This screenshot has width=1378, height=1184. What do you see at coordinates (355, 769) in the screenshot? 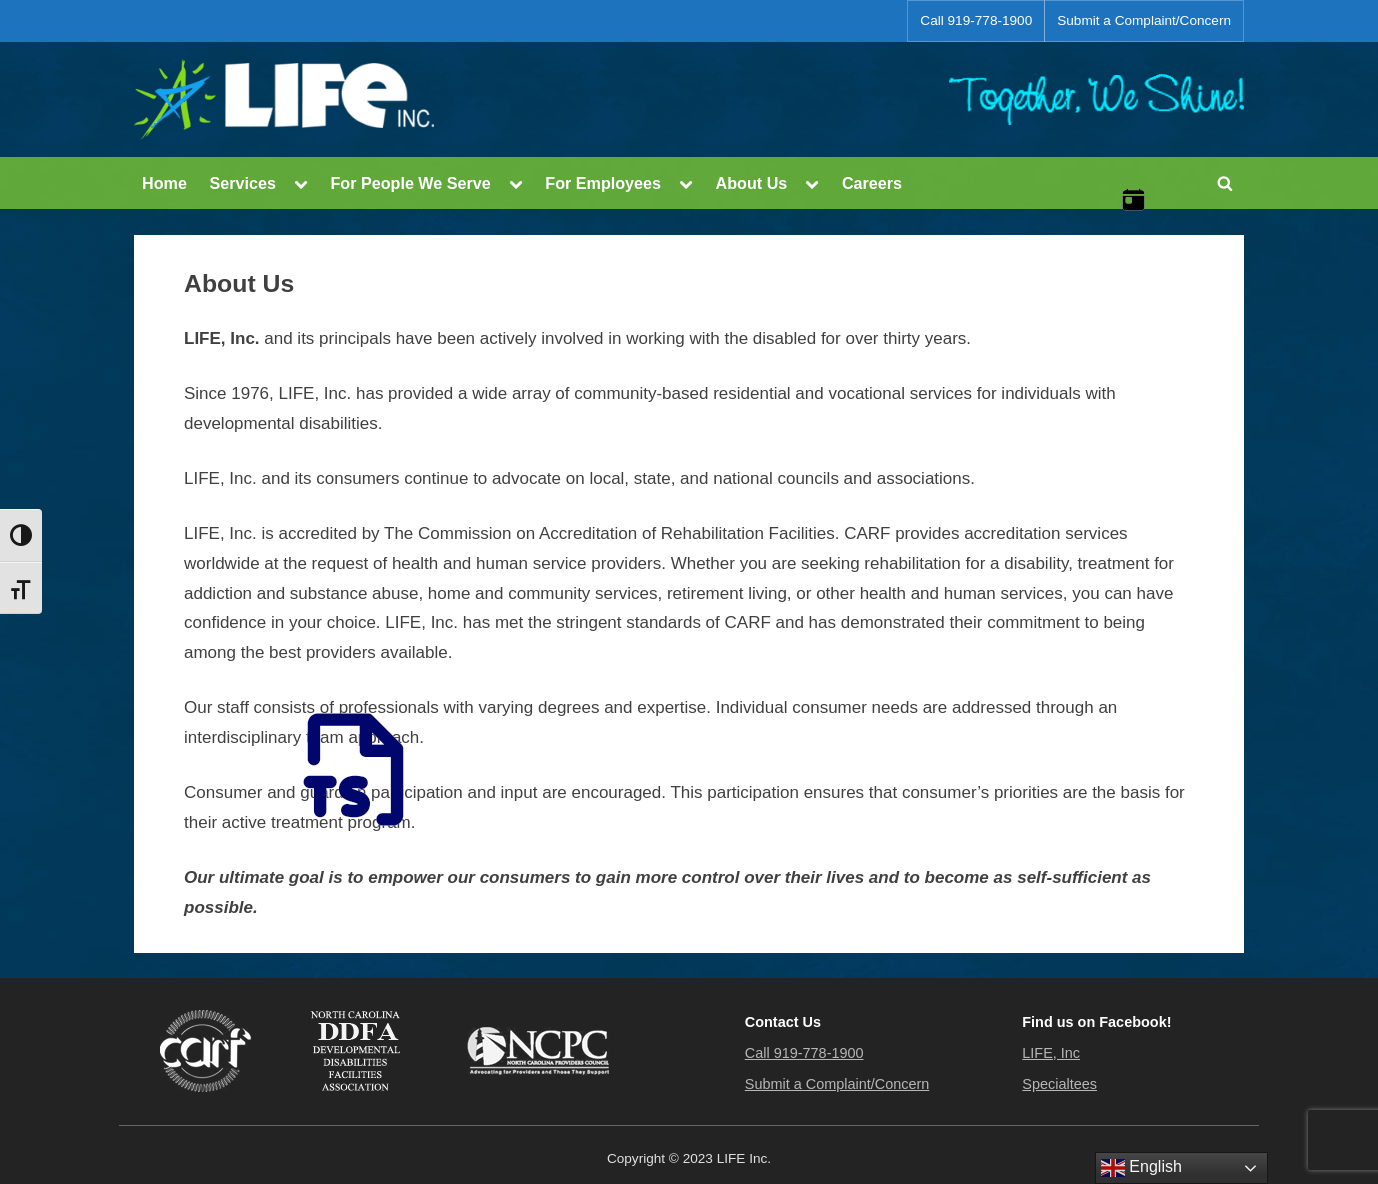
I see `a TypeScript file` at bounding box center [355, 769].